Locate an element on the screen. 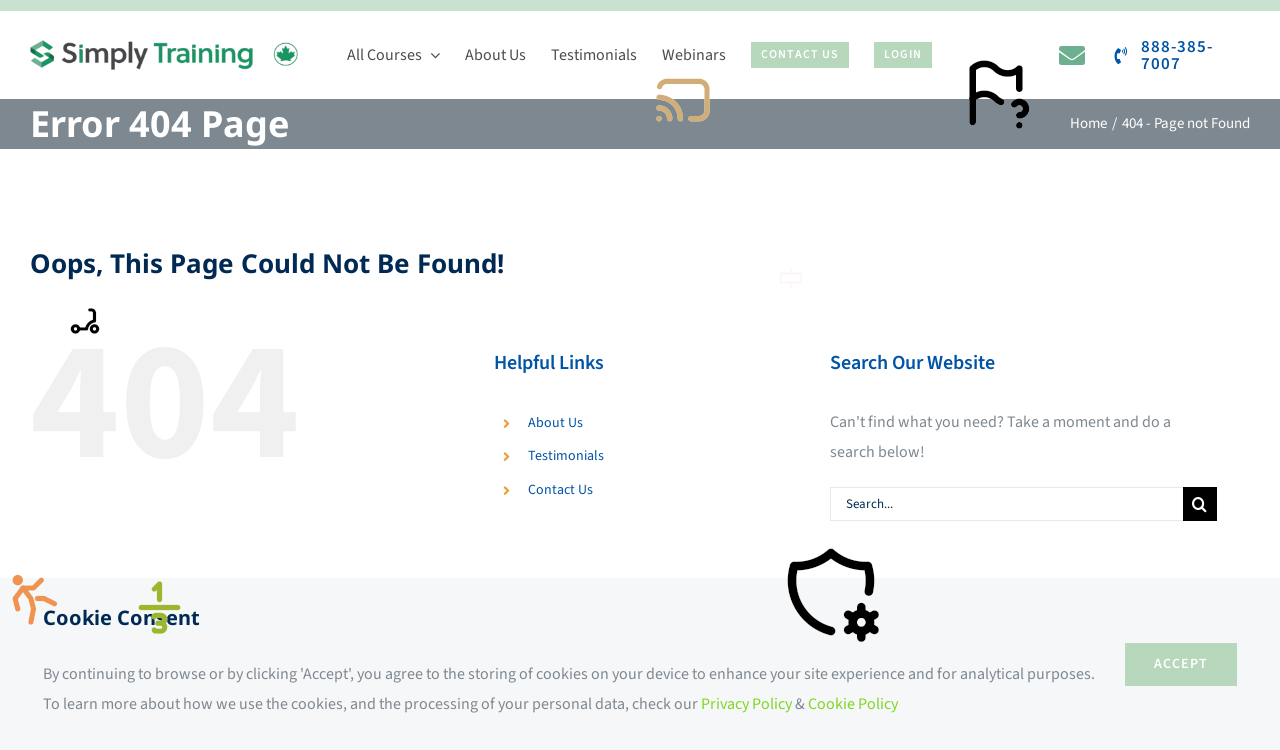 The image size is (1280, 750). flag content as questionable or uncertain is located at coordinates (996, 92).